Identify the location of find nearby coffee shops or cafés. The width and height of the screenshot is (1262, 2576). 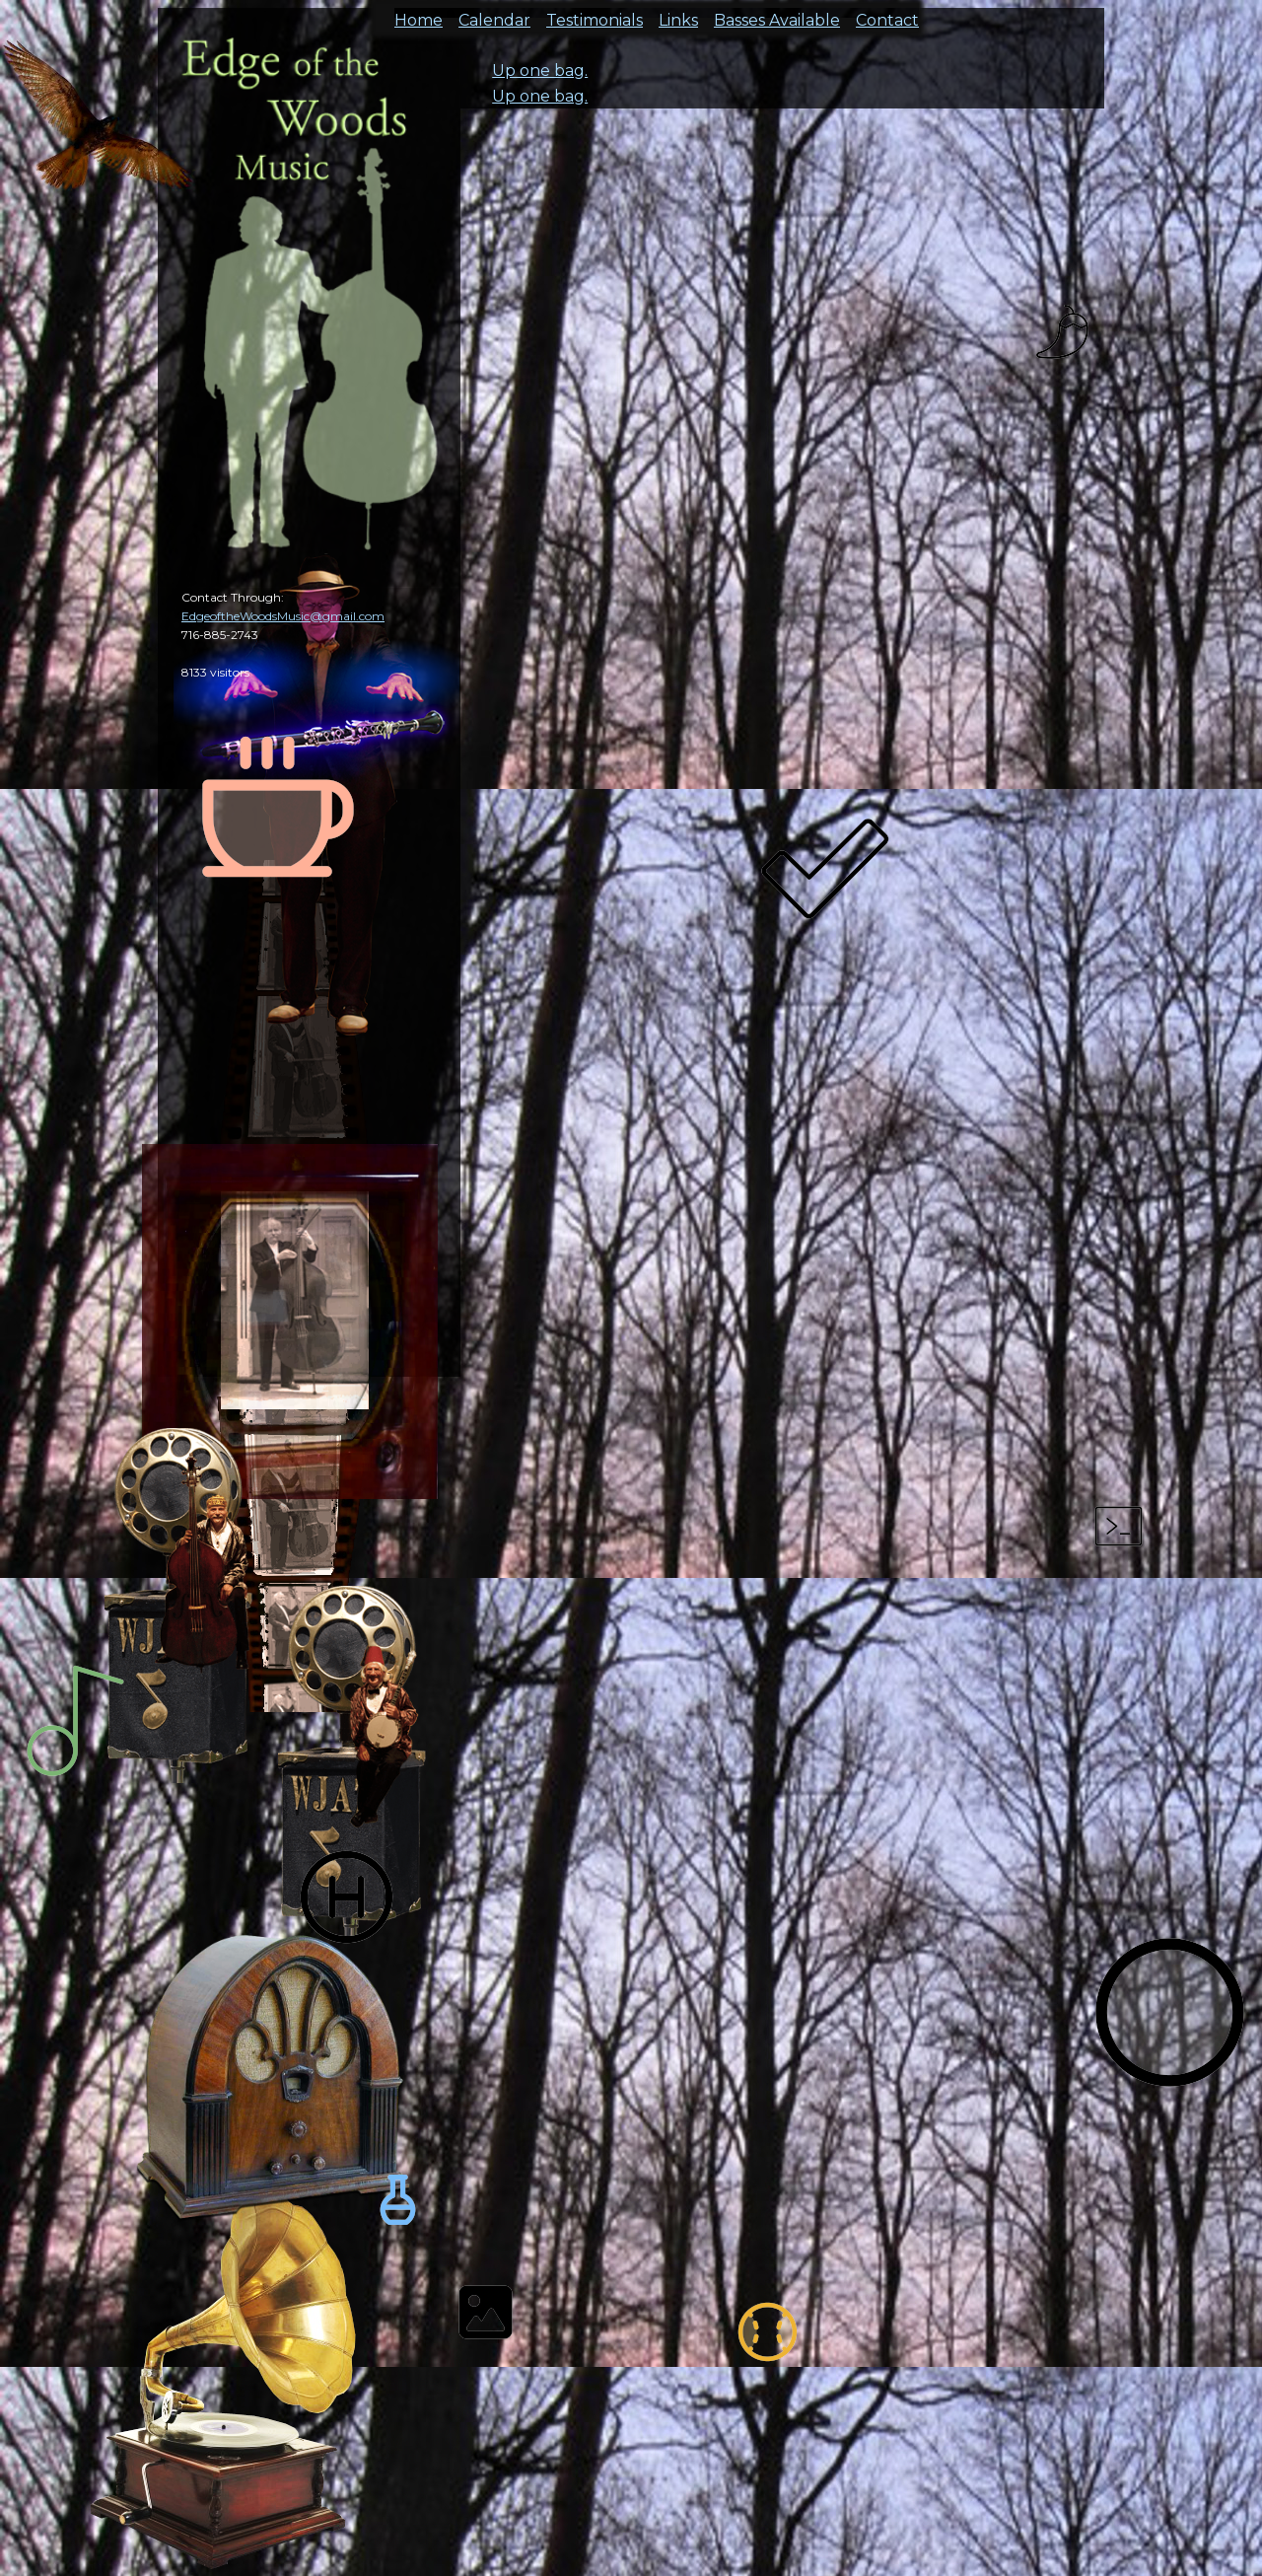
(272, 812).